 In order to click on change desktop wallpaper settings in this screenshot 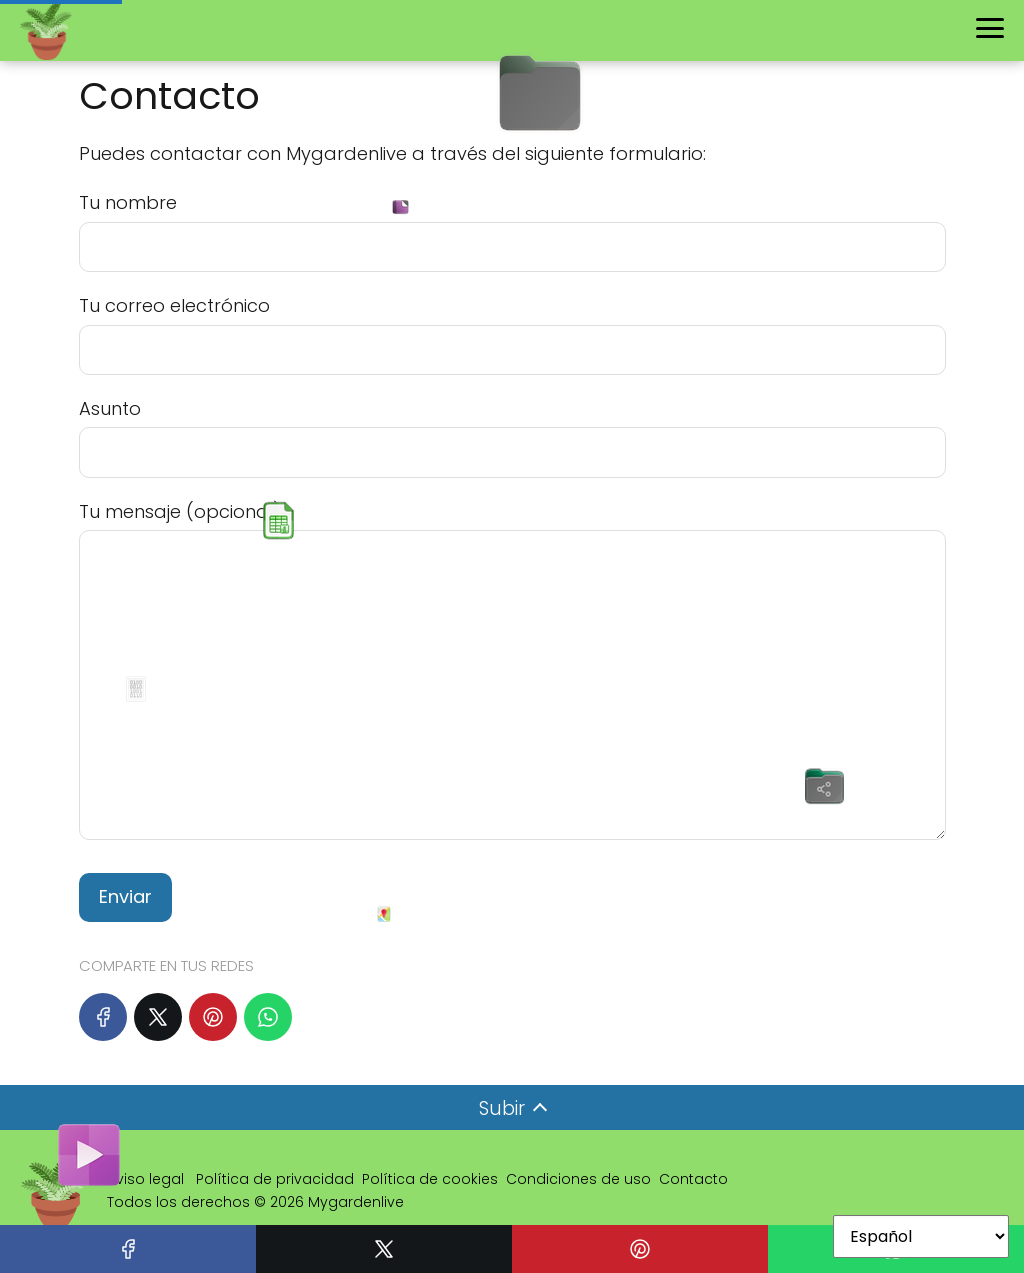, I will do `click(400, 206)`.